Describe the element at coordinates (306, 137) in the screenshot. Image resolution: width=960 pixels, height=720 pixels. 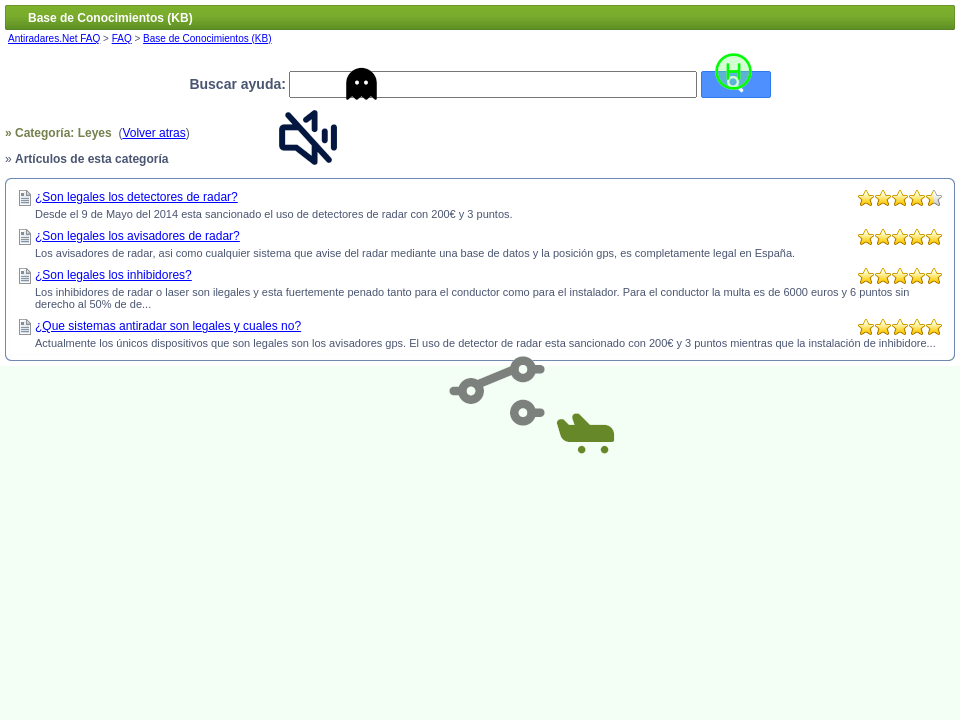
I see `mute audio` at that location.